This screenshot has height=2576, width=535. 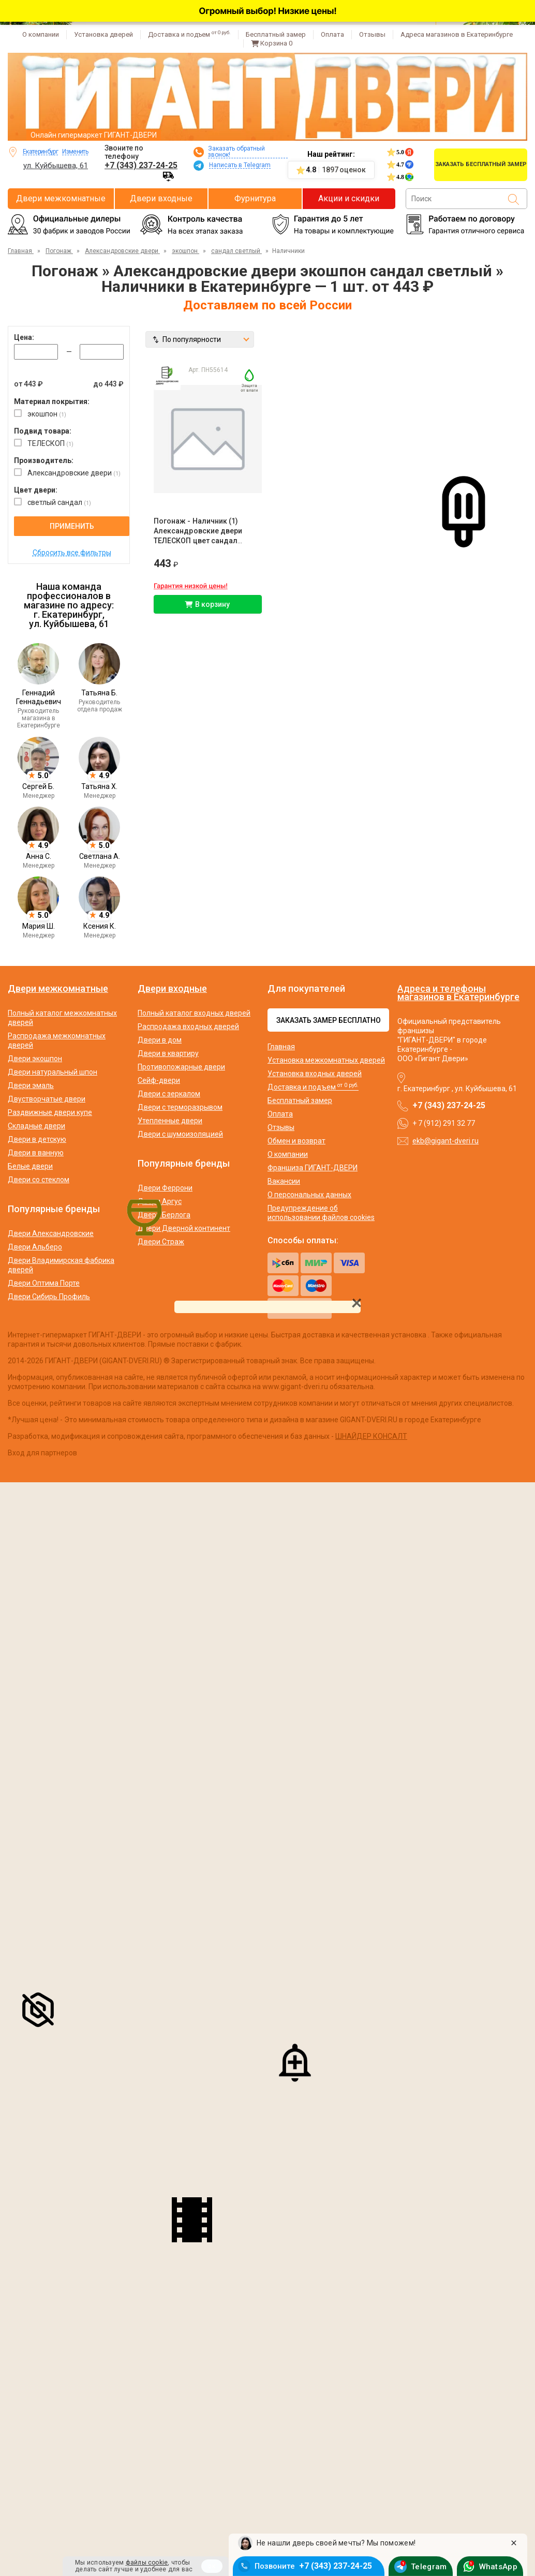 What do you see at coordinates (295, 2062) in the screenshot?
I see `add a new reminder or alert` at bounding box center [295, 2062].